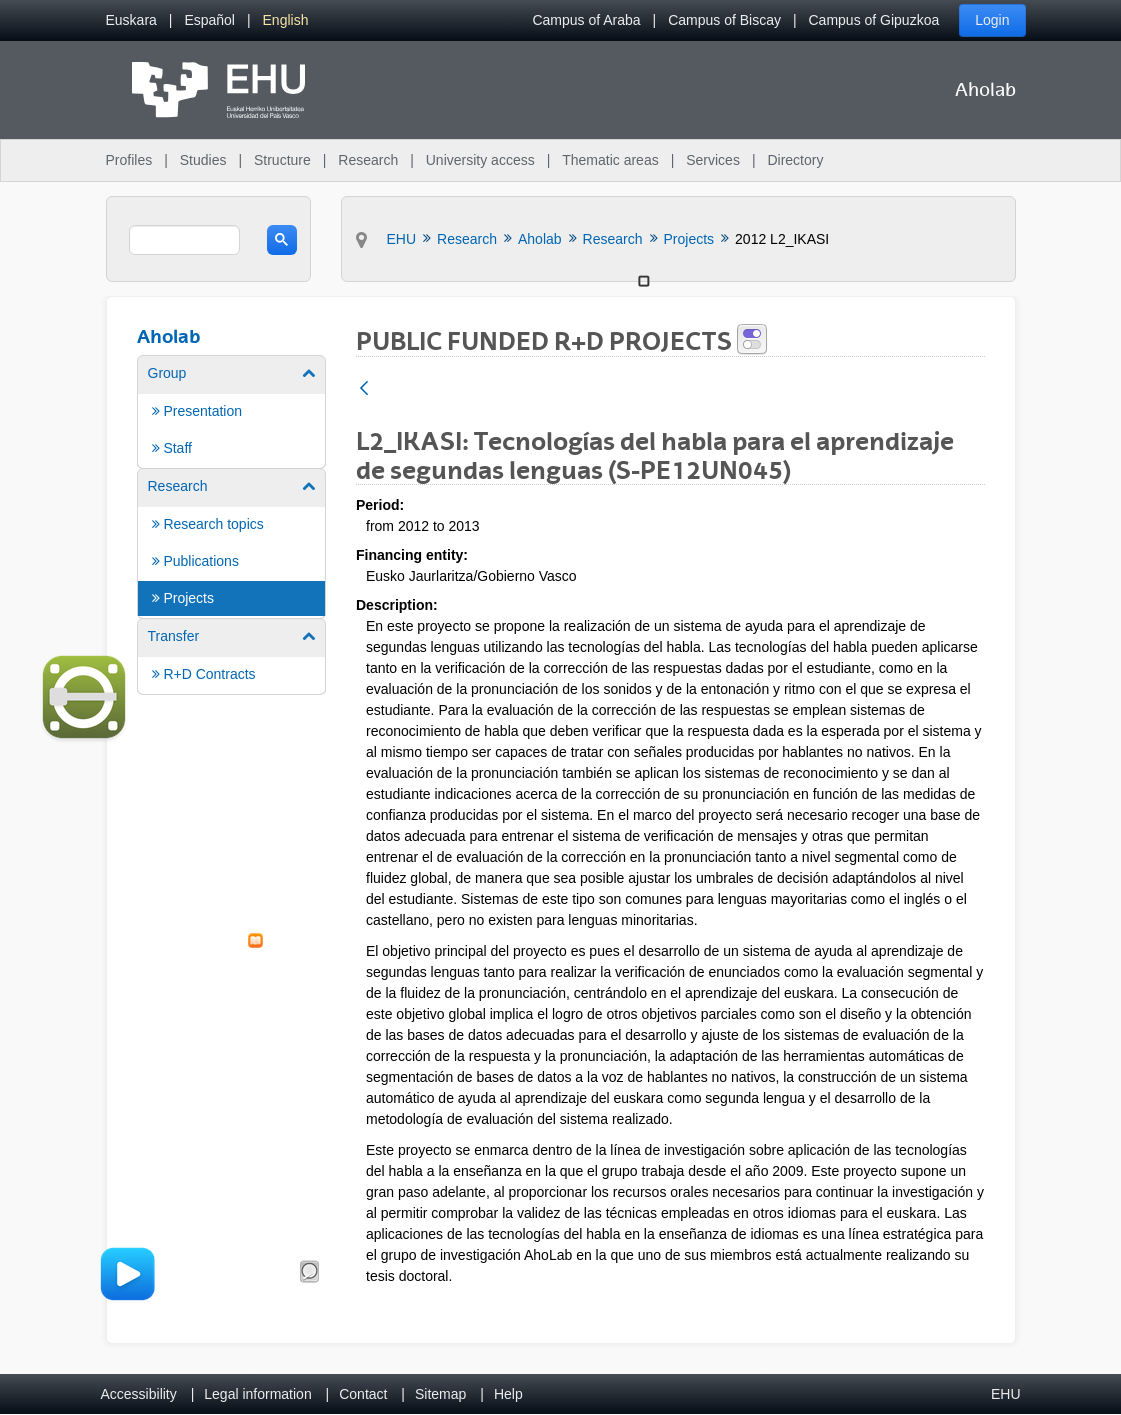 The width and height of the screenshot is (1121, 1415). Describe the element at coordinates (127, 1274) in the screenshot. I see `open yesplaymusic app` at that location.